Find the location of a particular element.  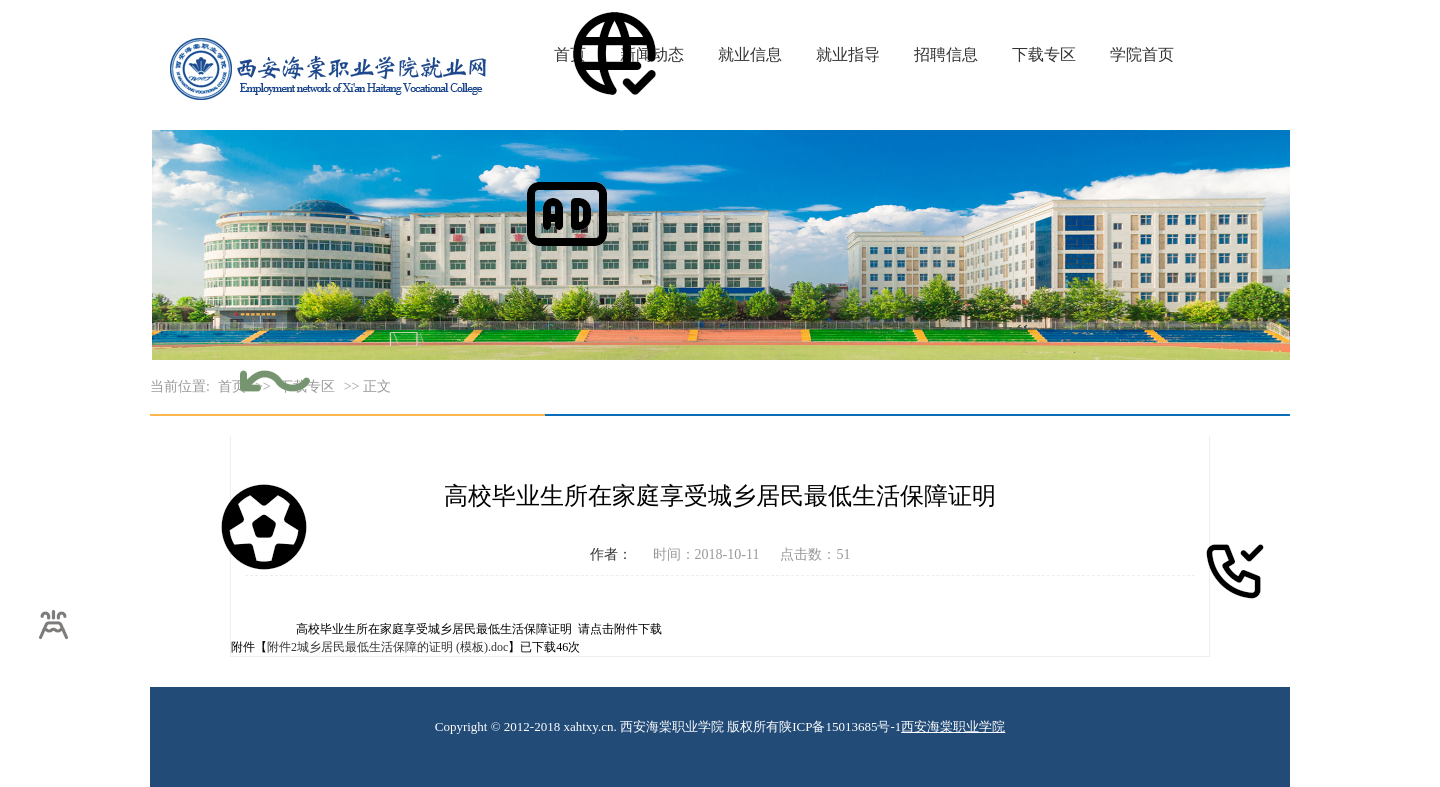

undo or revert previous action is located at coordinates (275, 381).